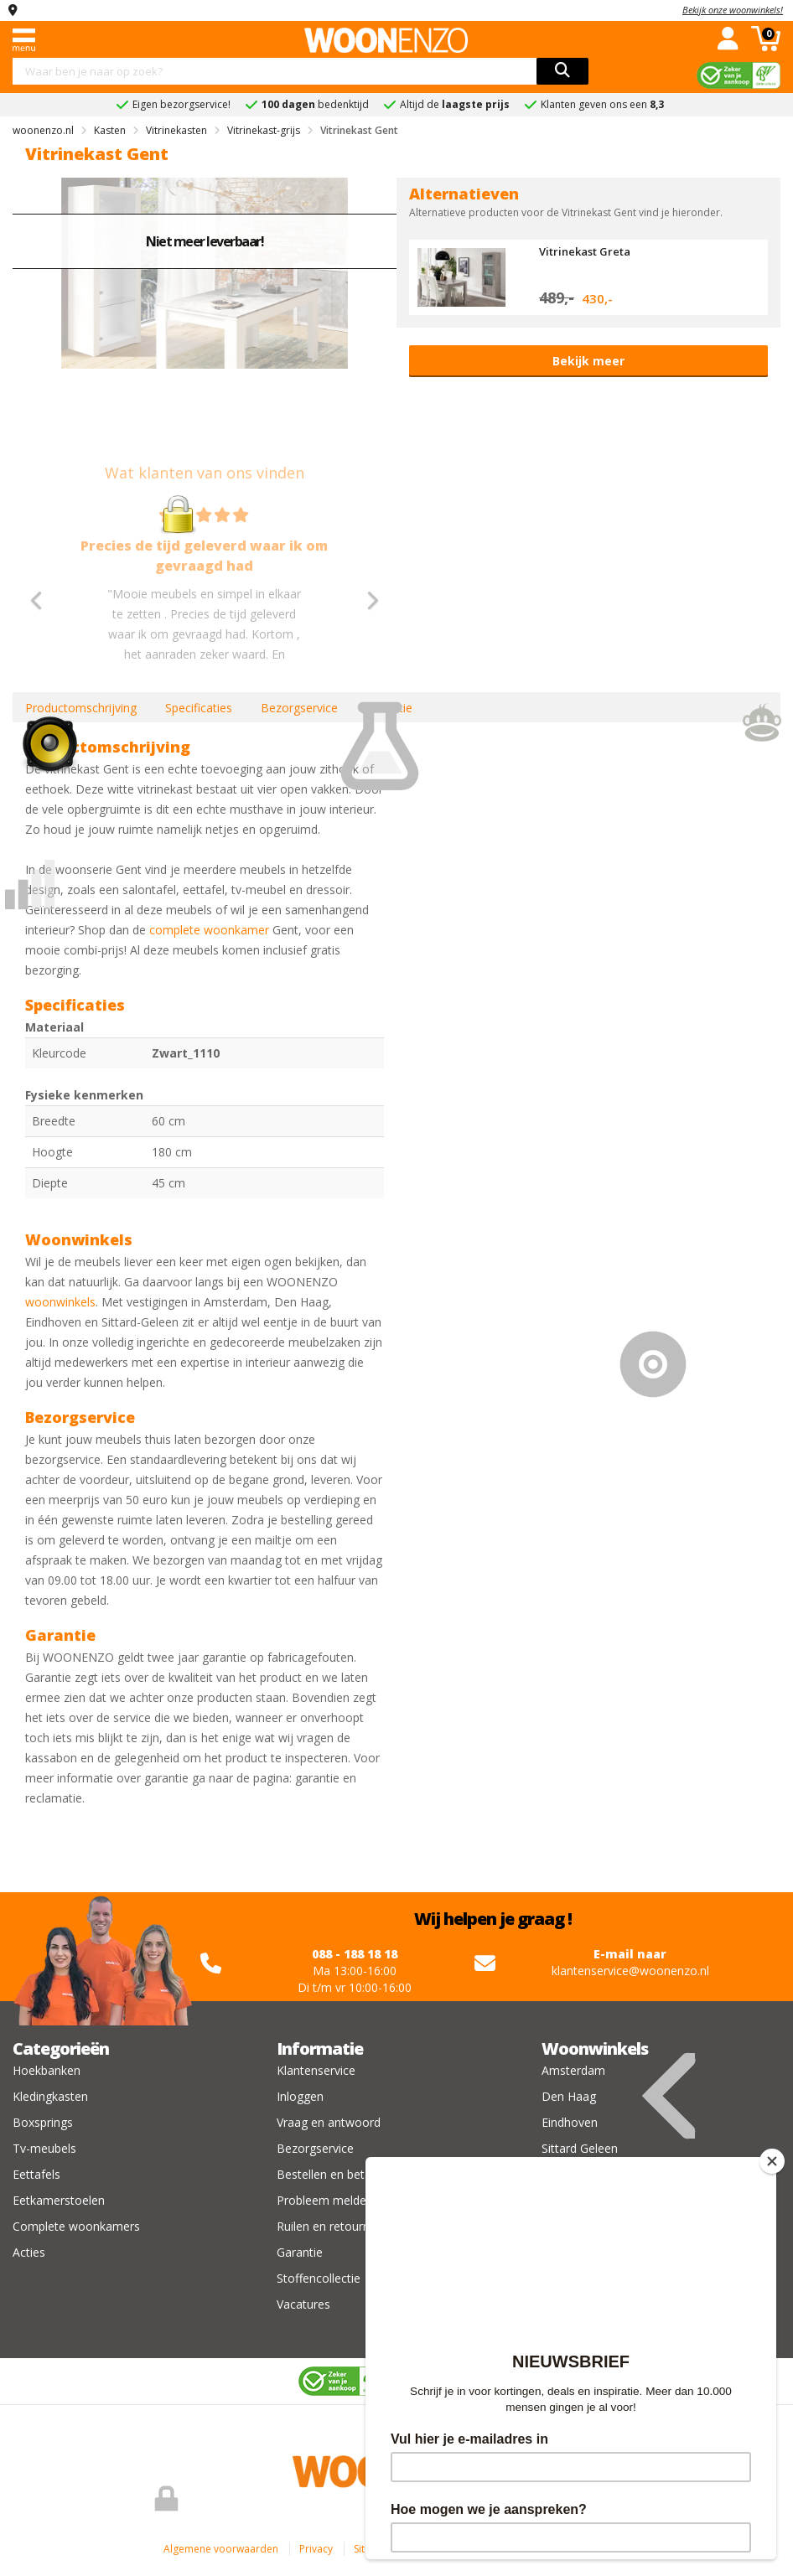 This screenshot has height=2576, width=793. I want to click on go back to previous screen, so click(666, 2096).